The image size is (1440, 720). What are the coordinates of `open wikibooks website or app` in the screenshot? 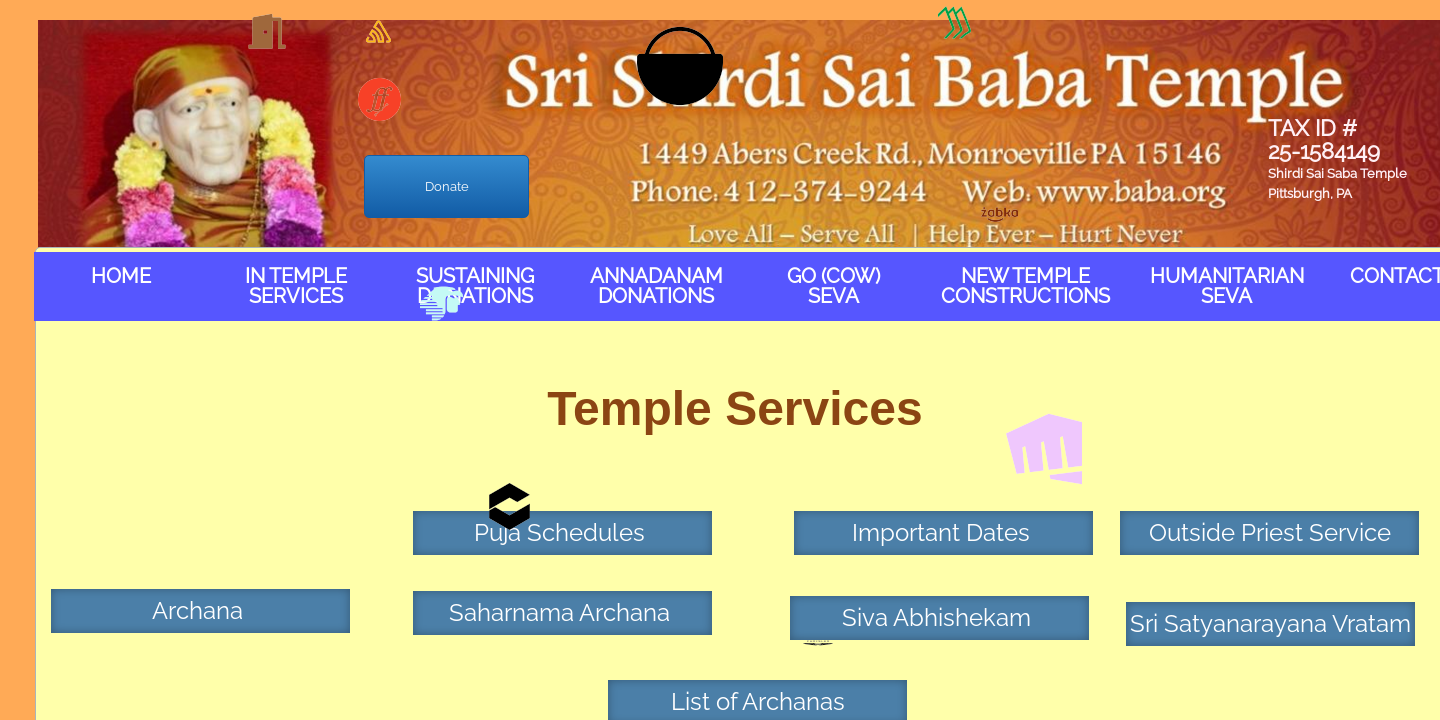 It's located at (954, 22).